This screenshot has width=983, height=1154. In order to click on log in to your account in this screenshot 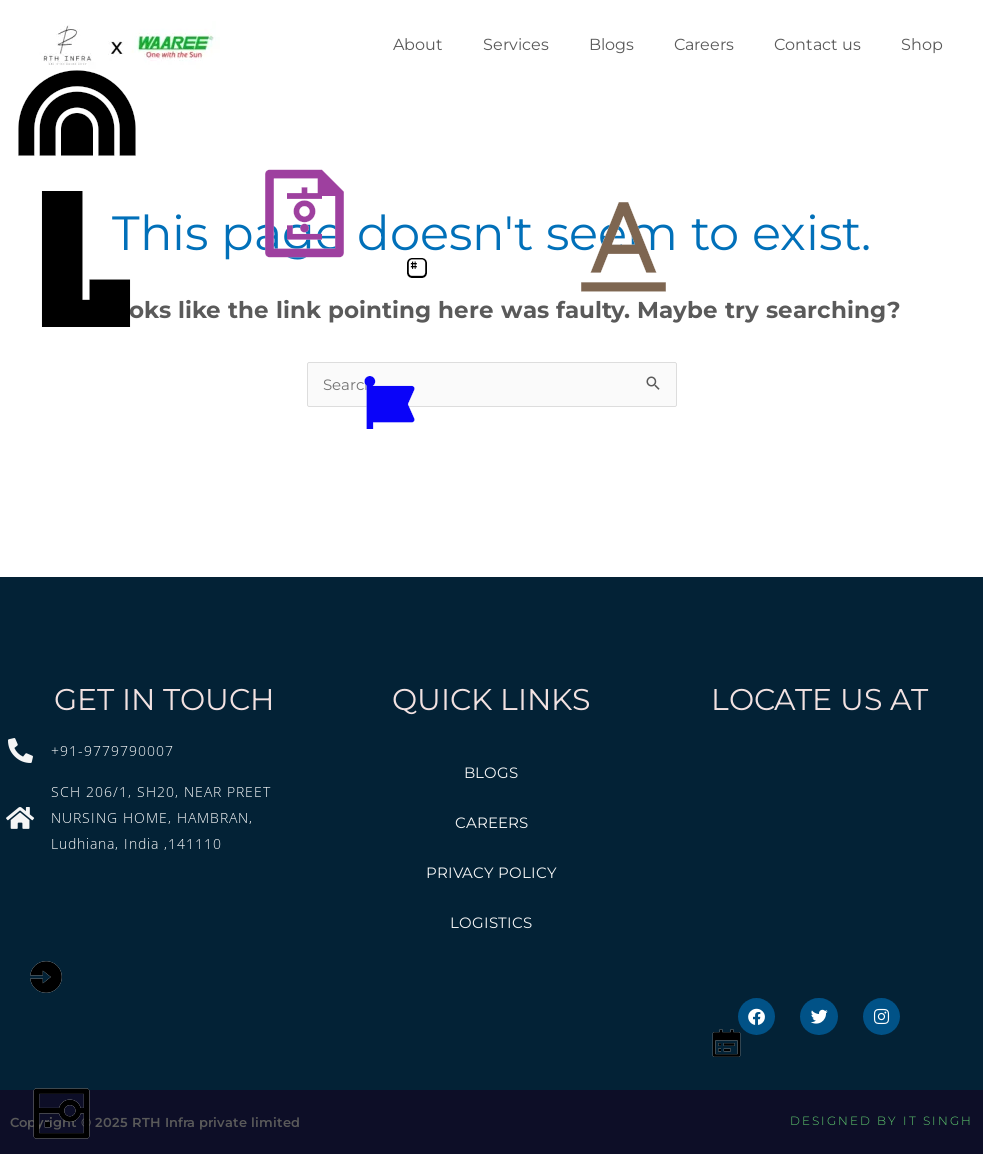, I will do `click(46, 977)`.